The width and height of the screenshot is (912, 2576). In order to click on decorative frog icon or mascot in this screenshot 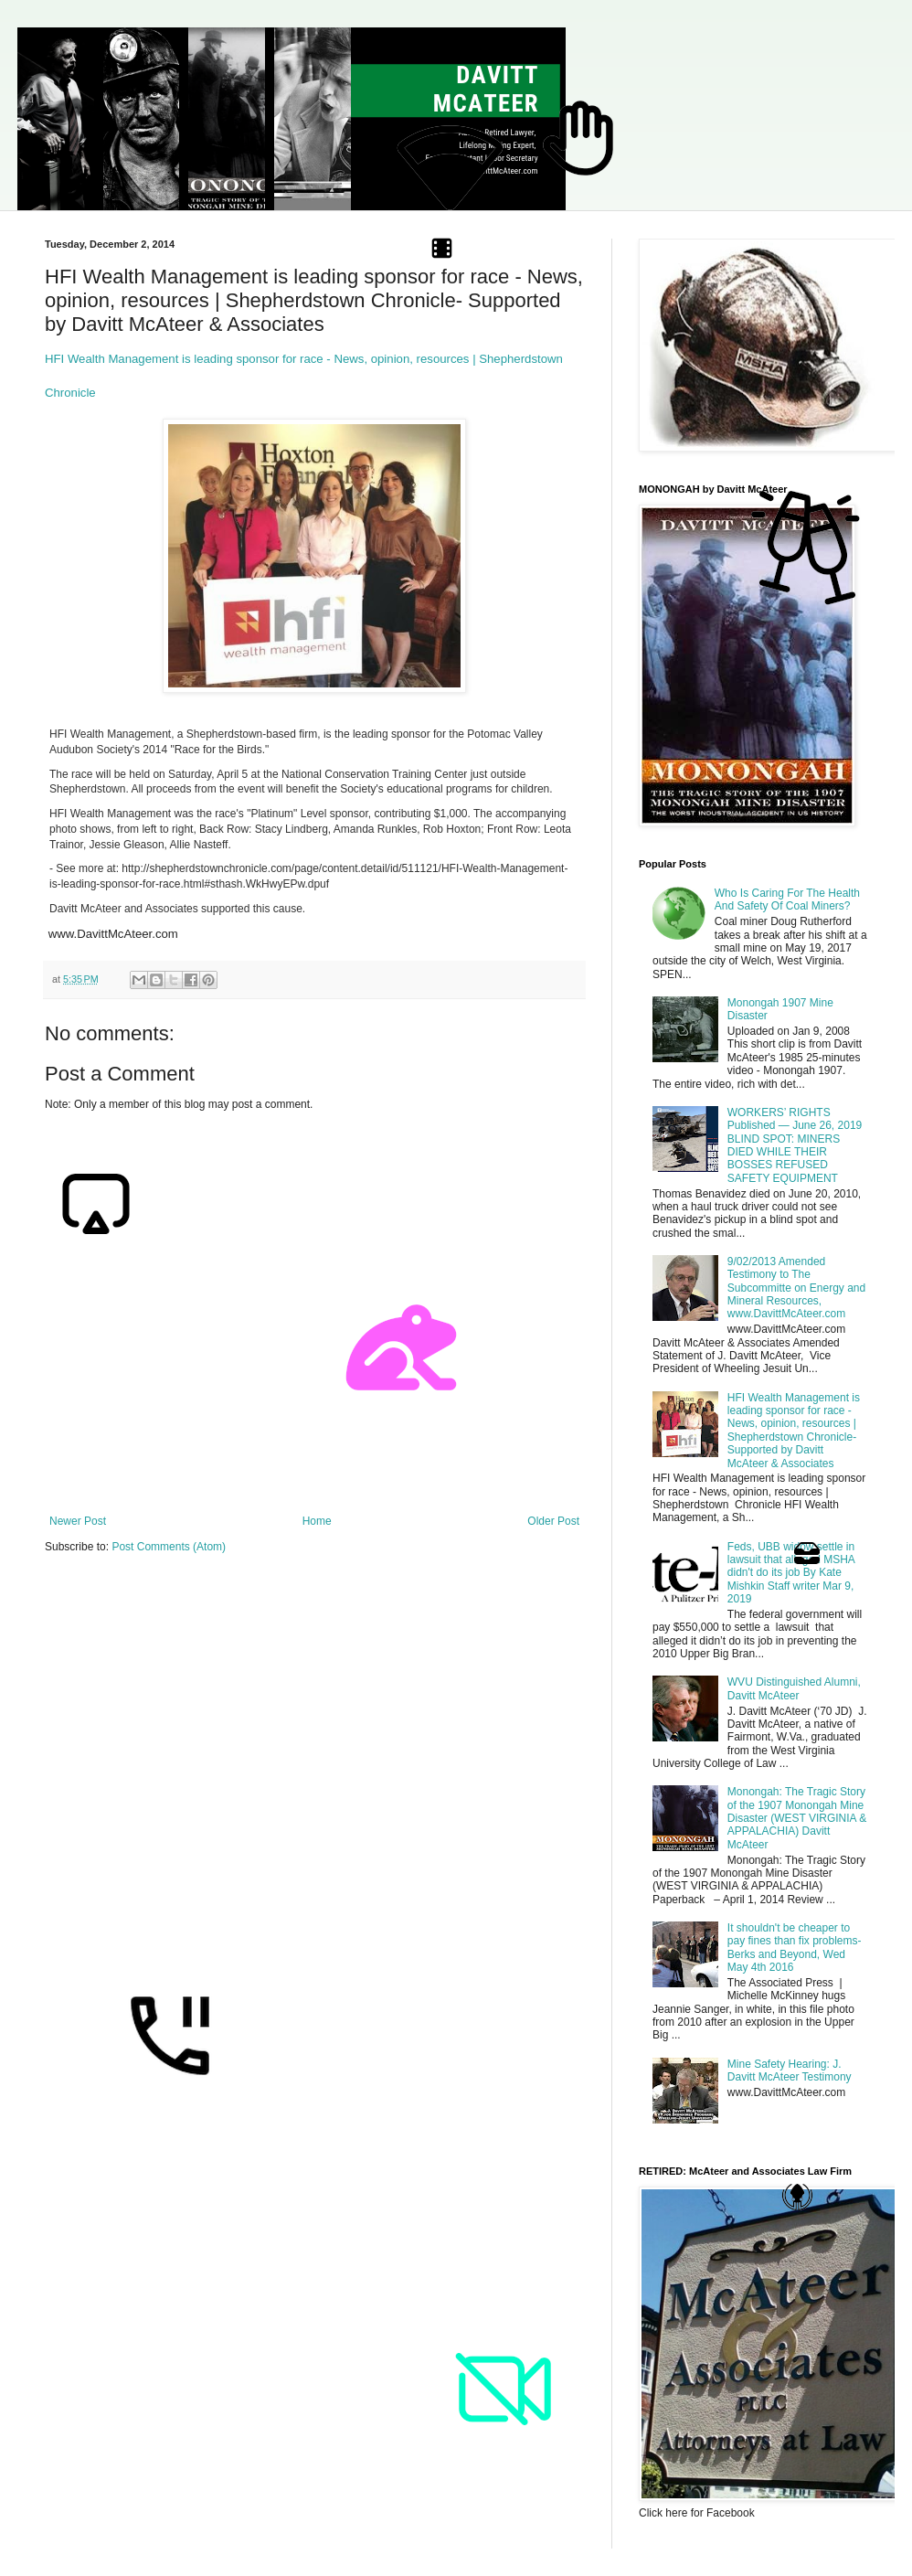, I will do `click(401, 1347)`.